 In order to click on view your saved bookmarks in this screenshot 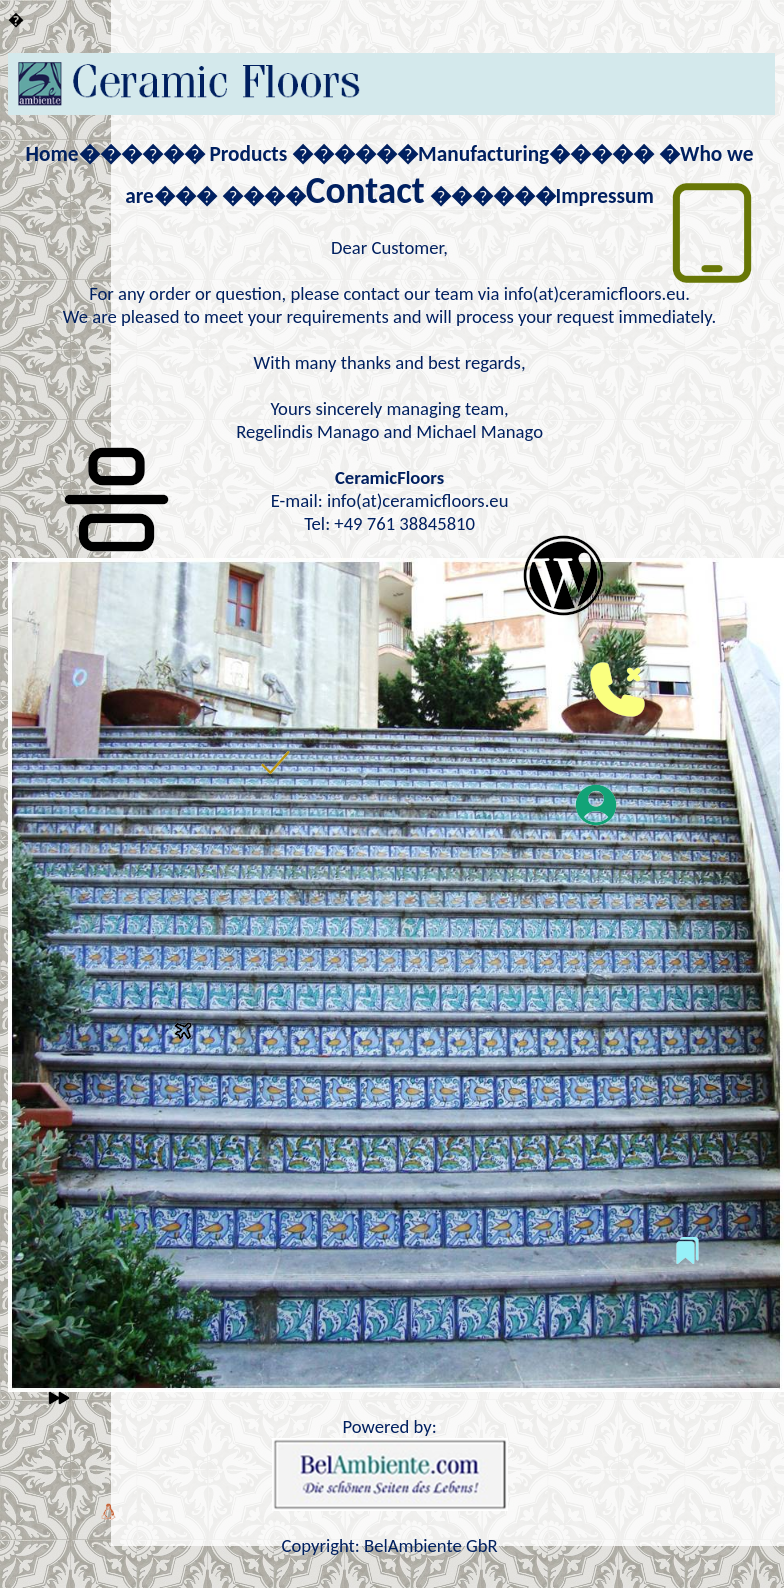, I will do `click(687, 1250)`.